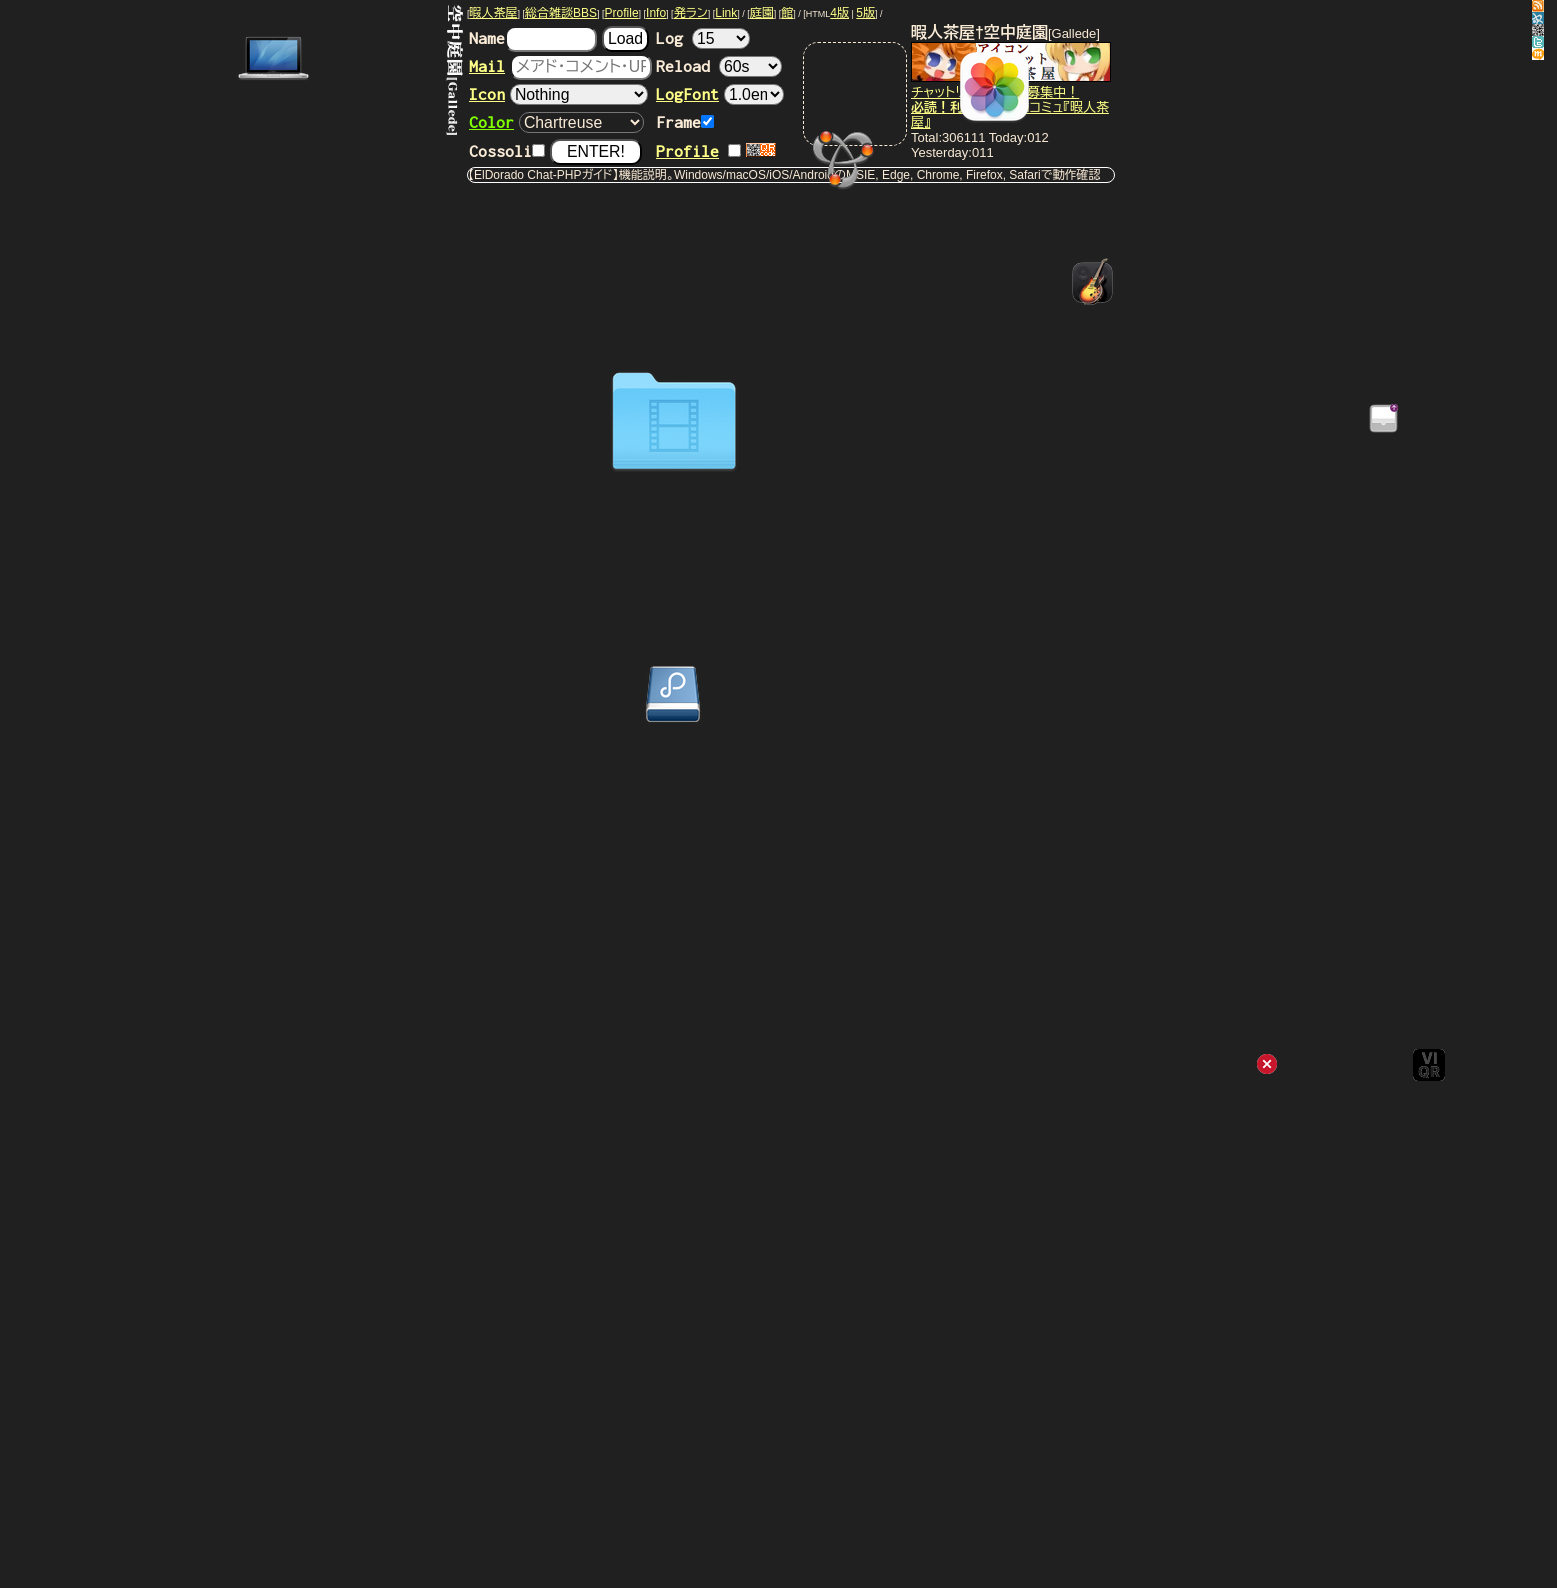 Image resolution: width=1557 pixels, height=1588 pixels. What do you see at coordinates (273, 54) in the screenshot?
I see `represents this macbook in system preferences or device settings` at bounding box center [273, 54].